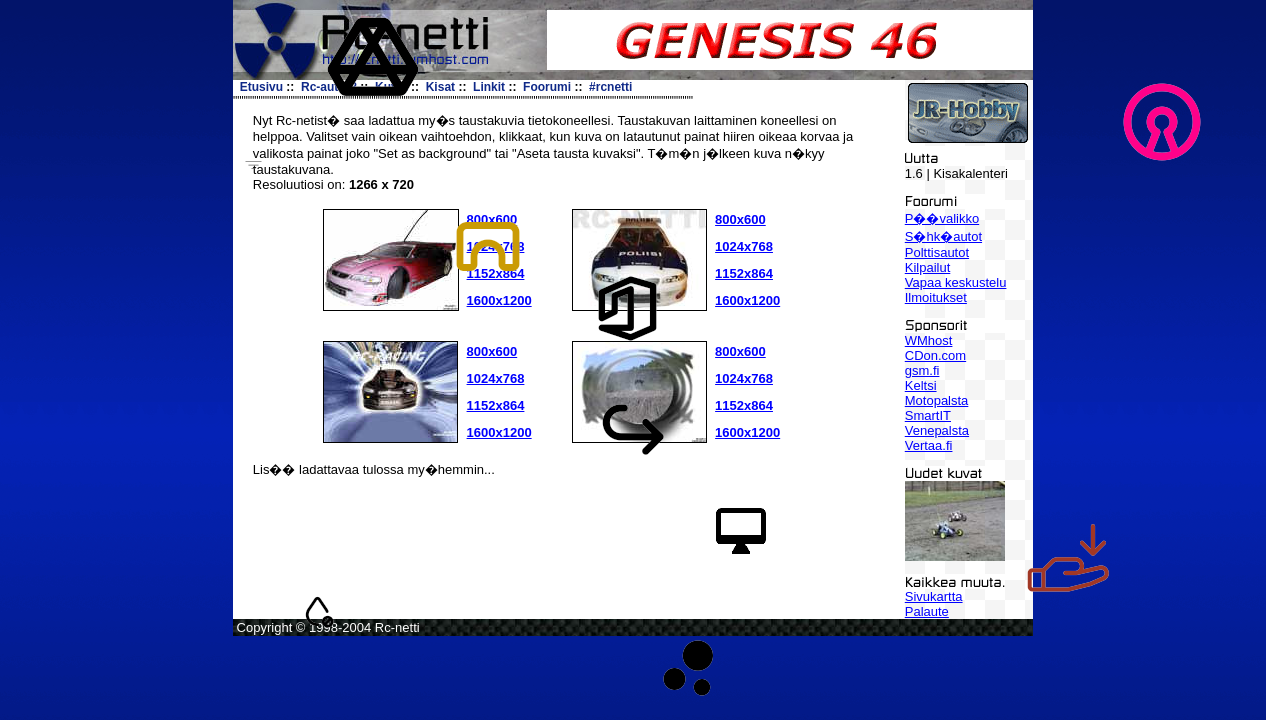 Image resolution: width=1266 pixels, height=720 pixels. Describe the element at coordinates (1071, 562) in the screenshot. I see `receive or accept an incoming item` at that location.